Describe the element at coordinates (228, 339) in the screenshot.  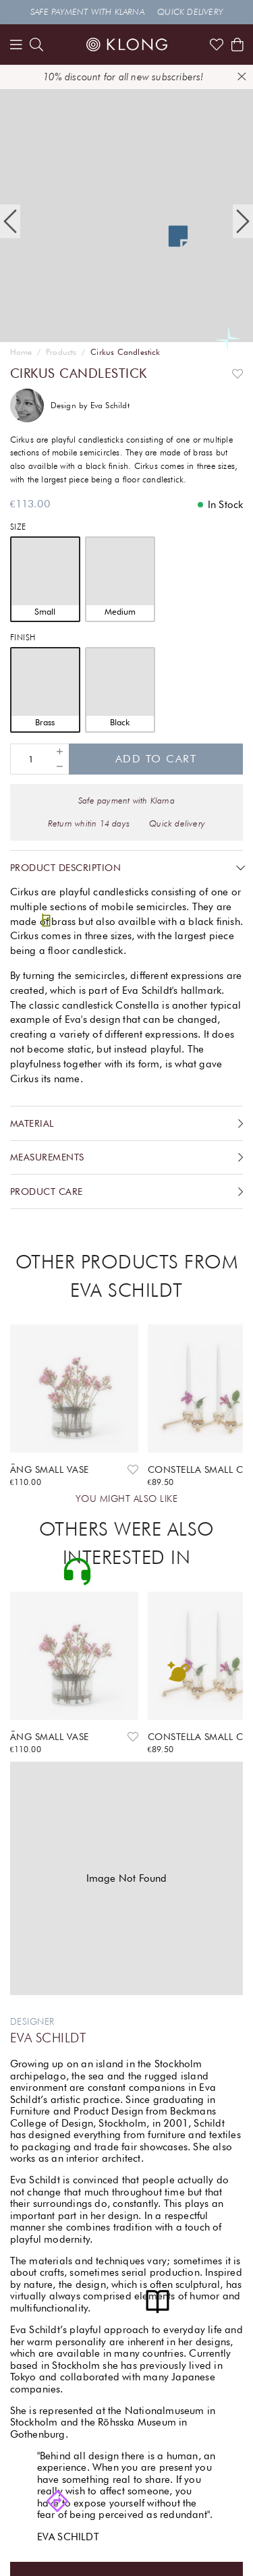
I see `polestar electric vehicle brand logo` at that location.